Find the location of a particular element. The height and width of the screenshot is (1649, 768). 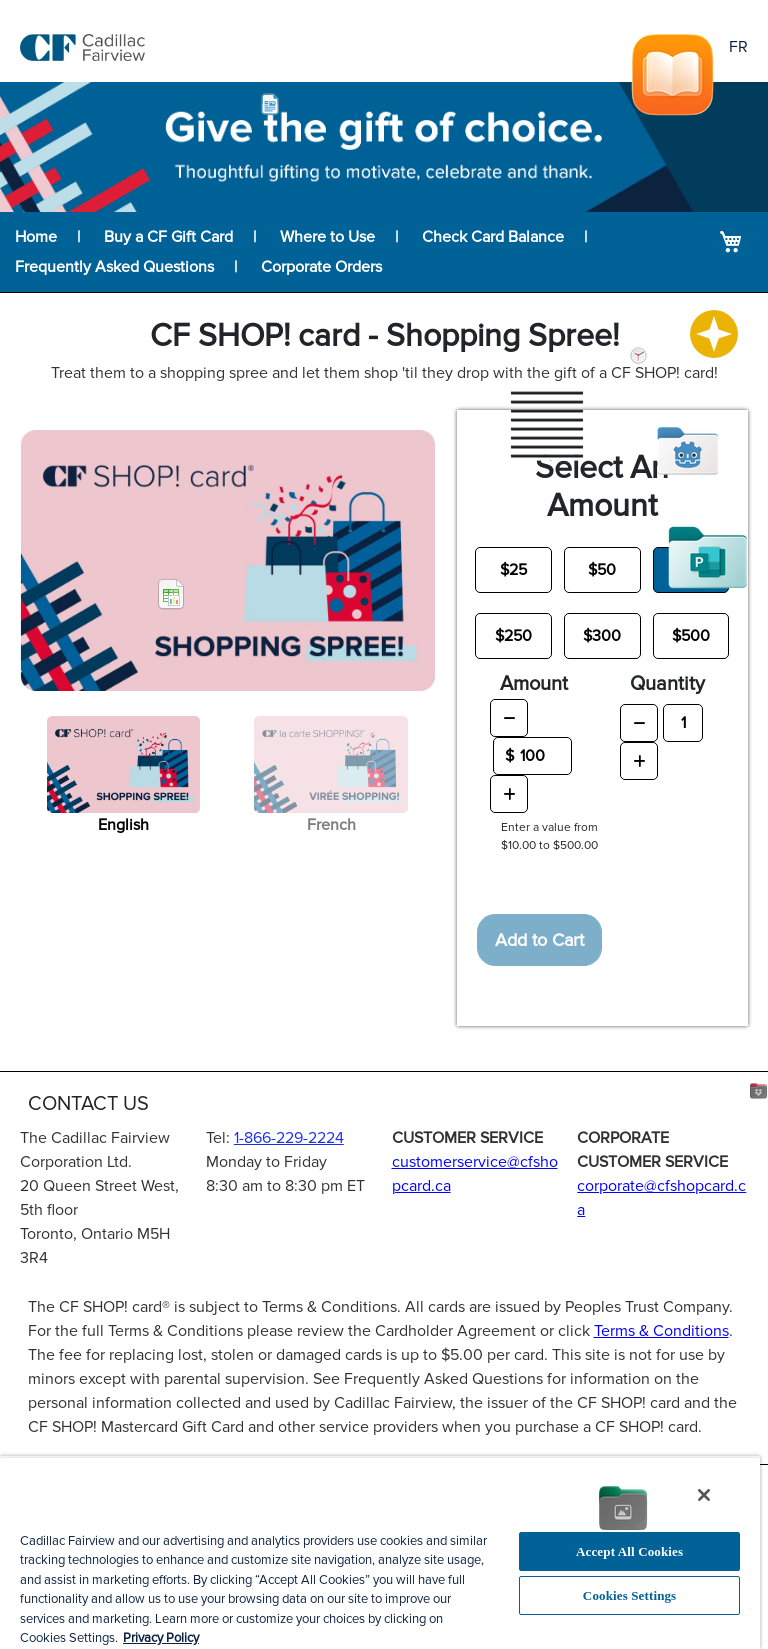

open a spreadsheet file is located at coordinates (171, 594).